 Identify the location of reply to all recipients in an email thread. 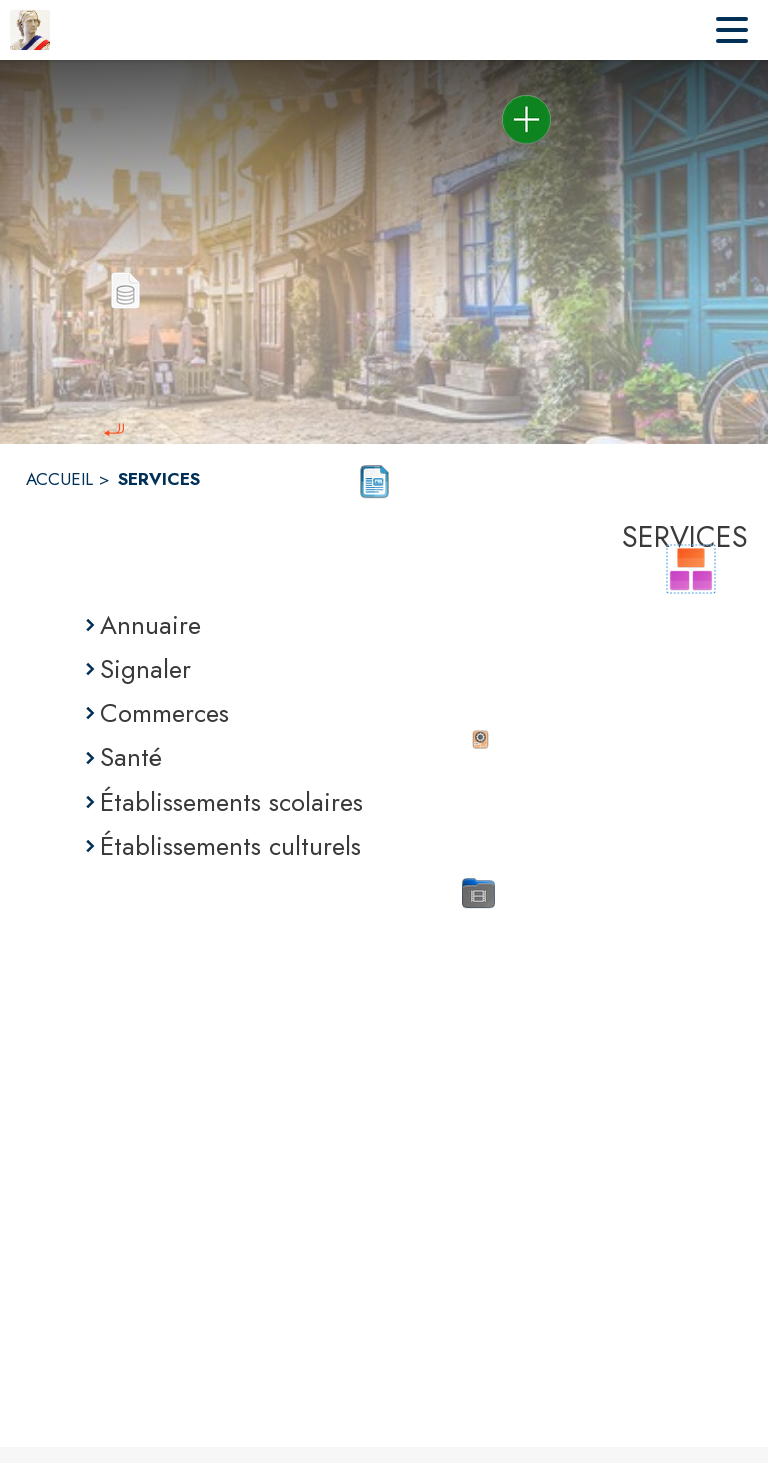
(113, 428).